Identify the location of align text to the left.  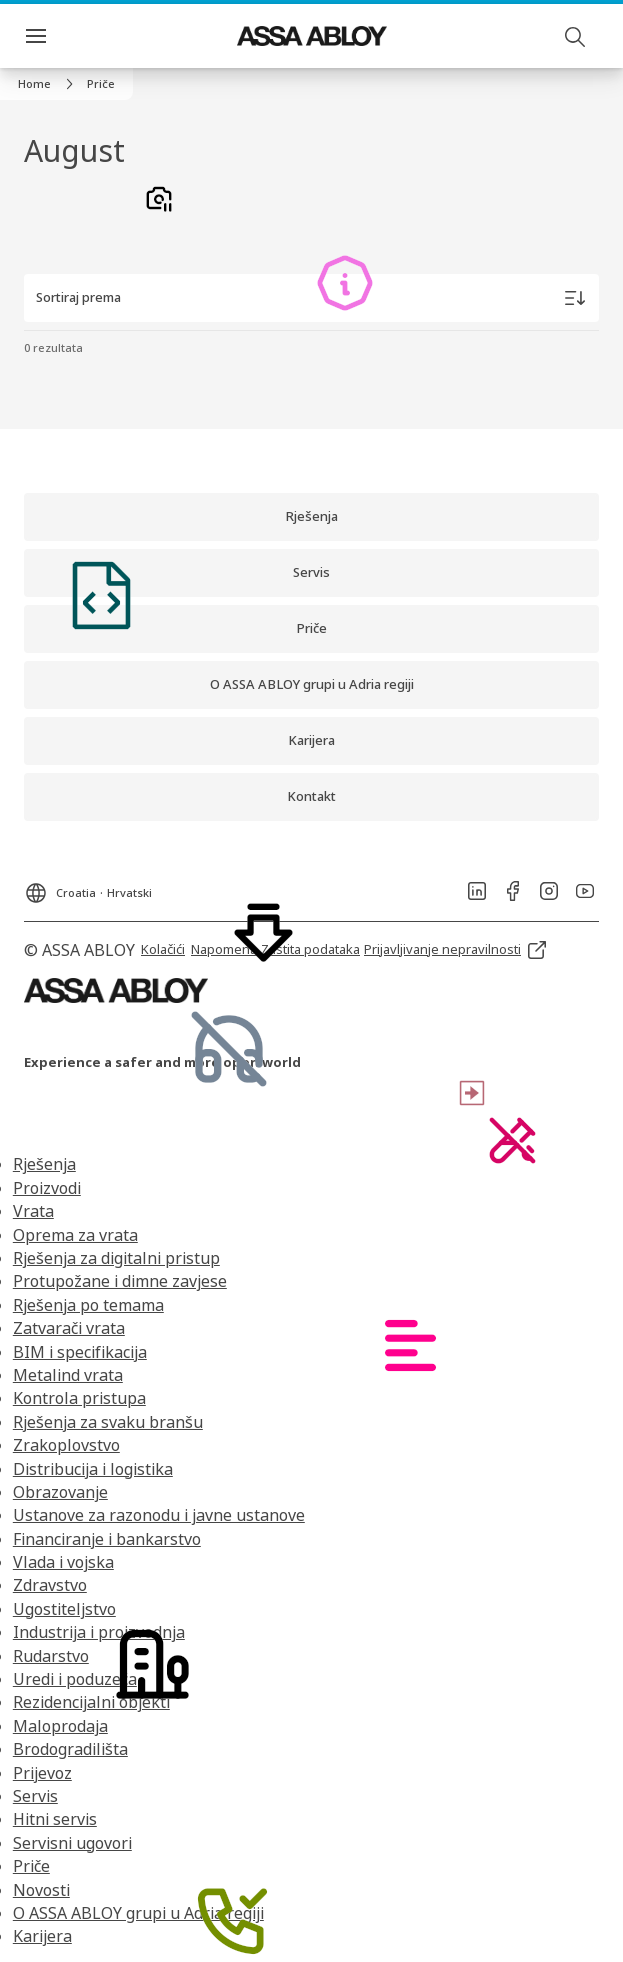
(410, 1345).